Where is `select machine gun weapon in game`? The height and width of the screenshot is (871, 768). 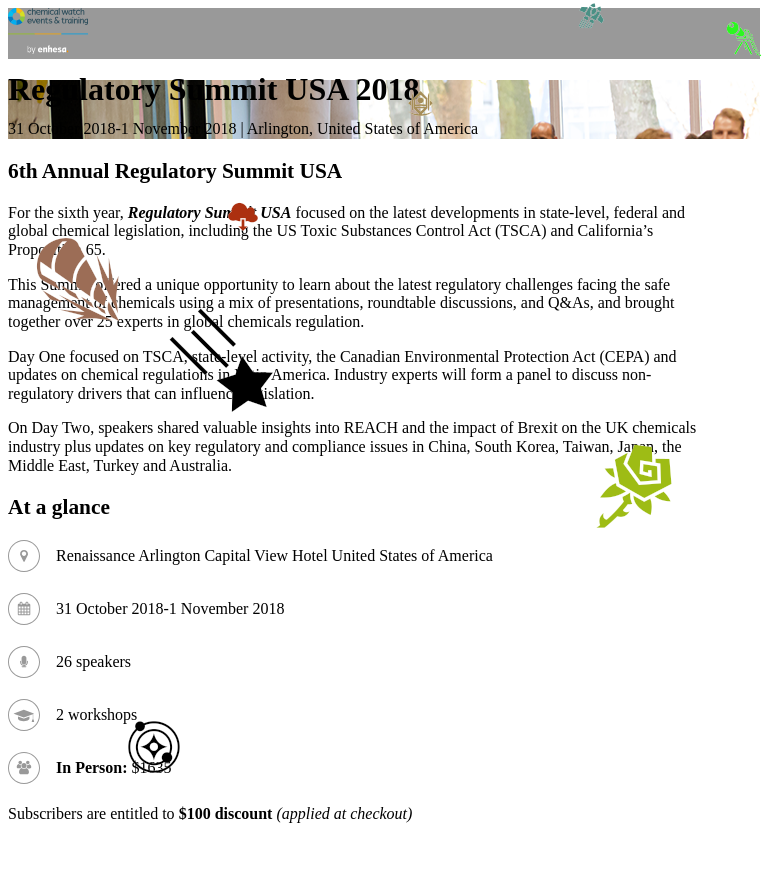
select machine gun weapon in game is located at coordinates (744, 39).